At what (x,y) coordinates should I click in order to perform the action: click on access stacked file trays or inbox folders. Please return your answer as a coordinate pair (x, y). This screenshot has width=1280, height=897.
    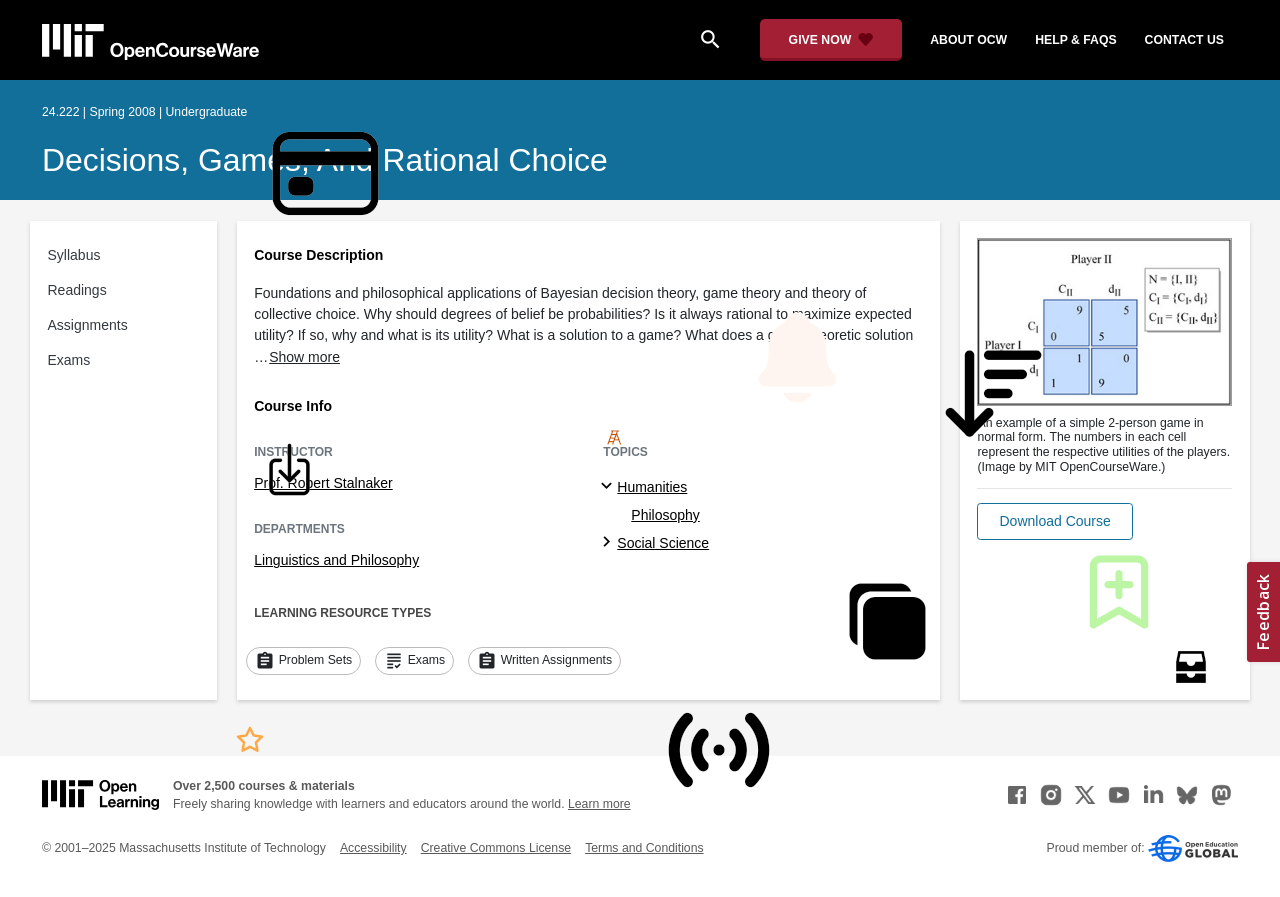
    Looking at the image, I should click on (1191, 667).